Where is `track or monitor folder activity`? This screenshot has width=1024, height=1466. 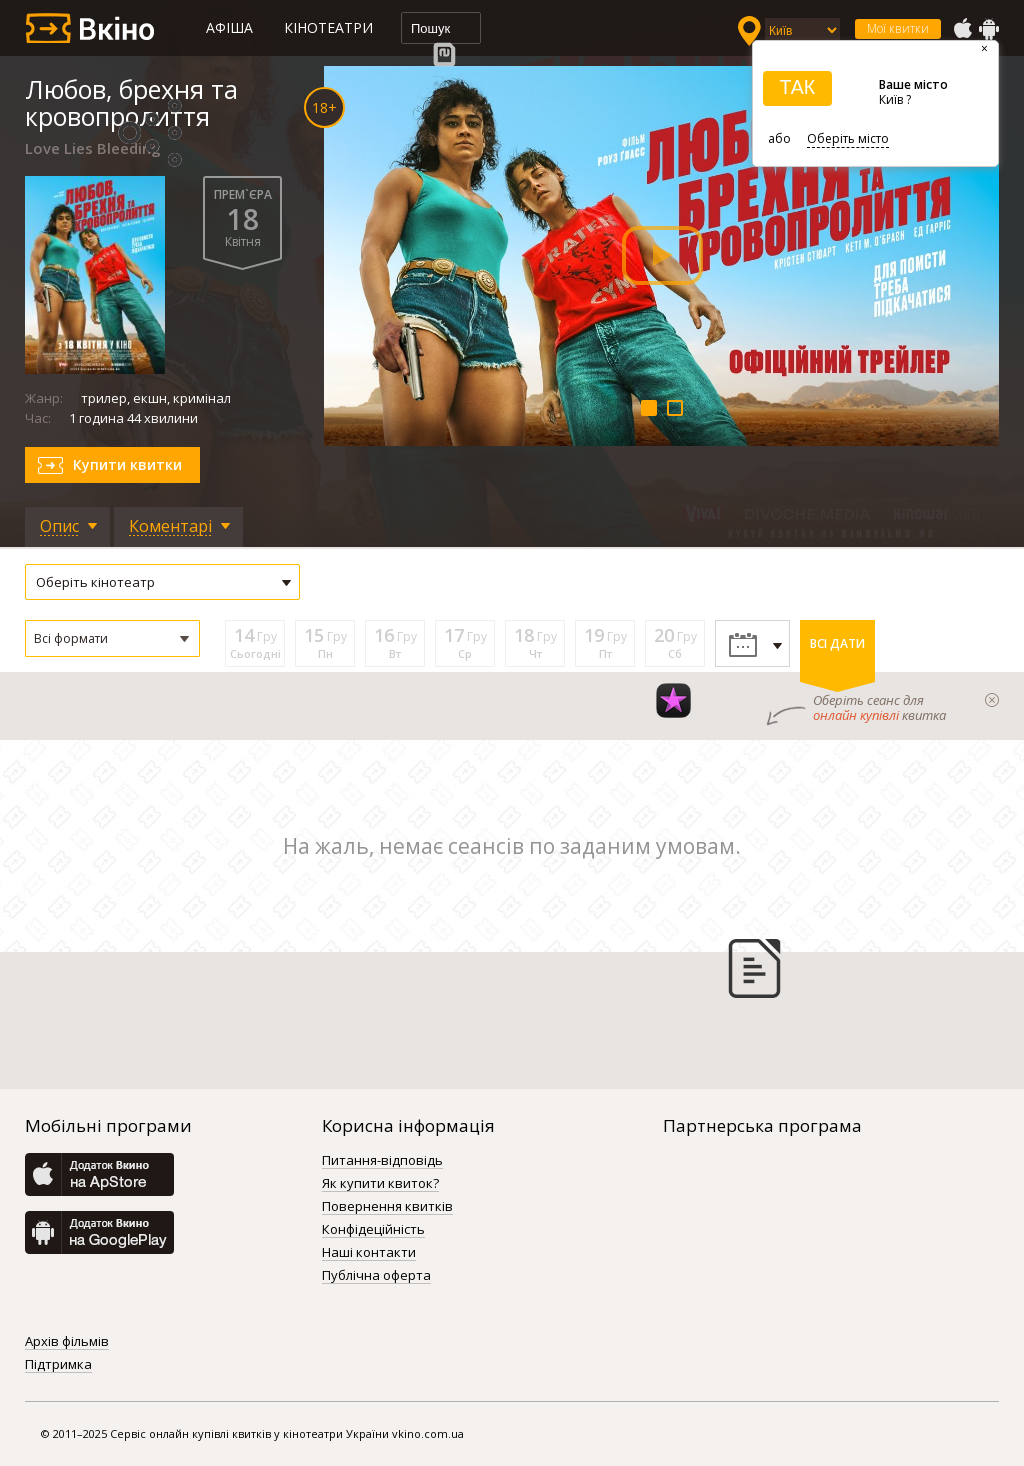 track or monitor folder activity is located at coordinates (150, 135).